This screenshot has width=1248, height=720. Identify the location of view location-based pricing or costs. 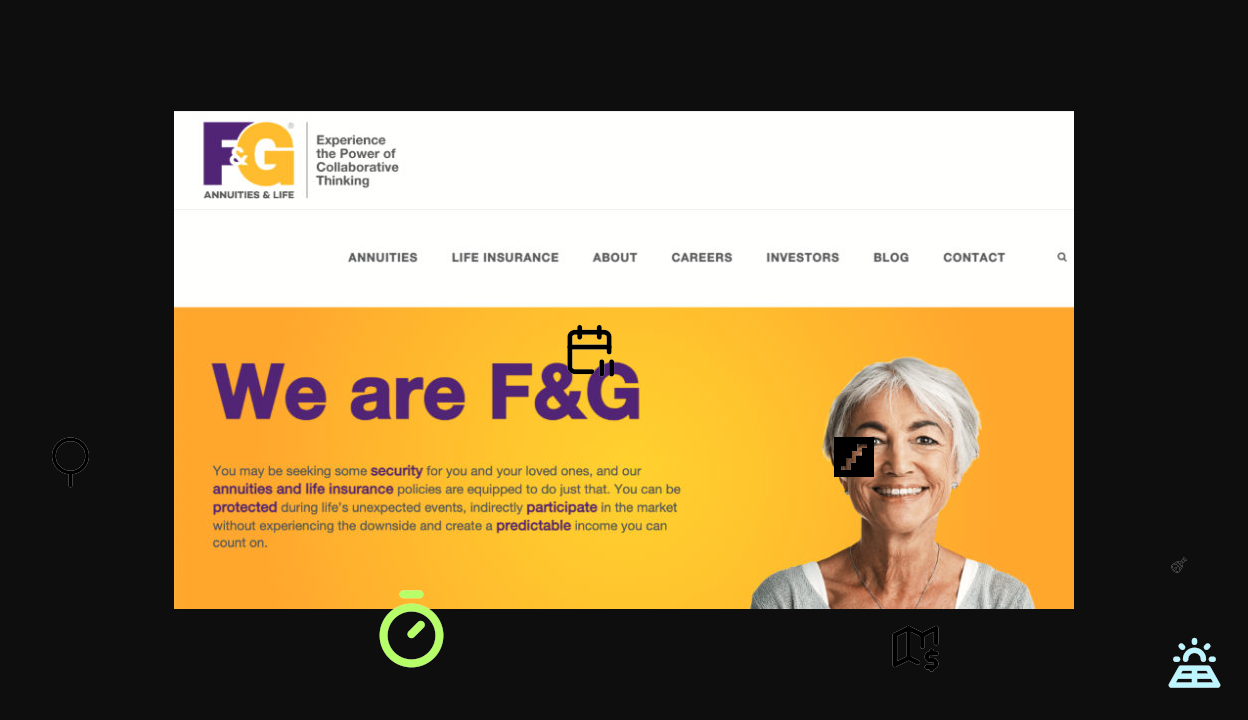
(915, 646).